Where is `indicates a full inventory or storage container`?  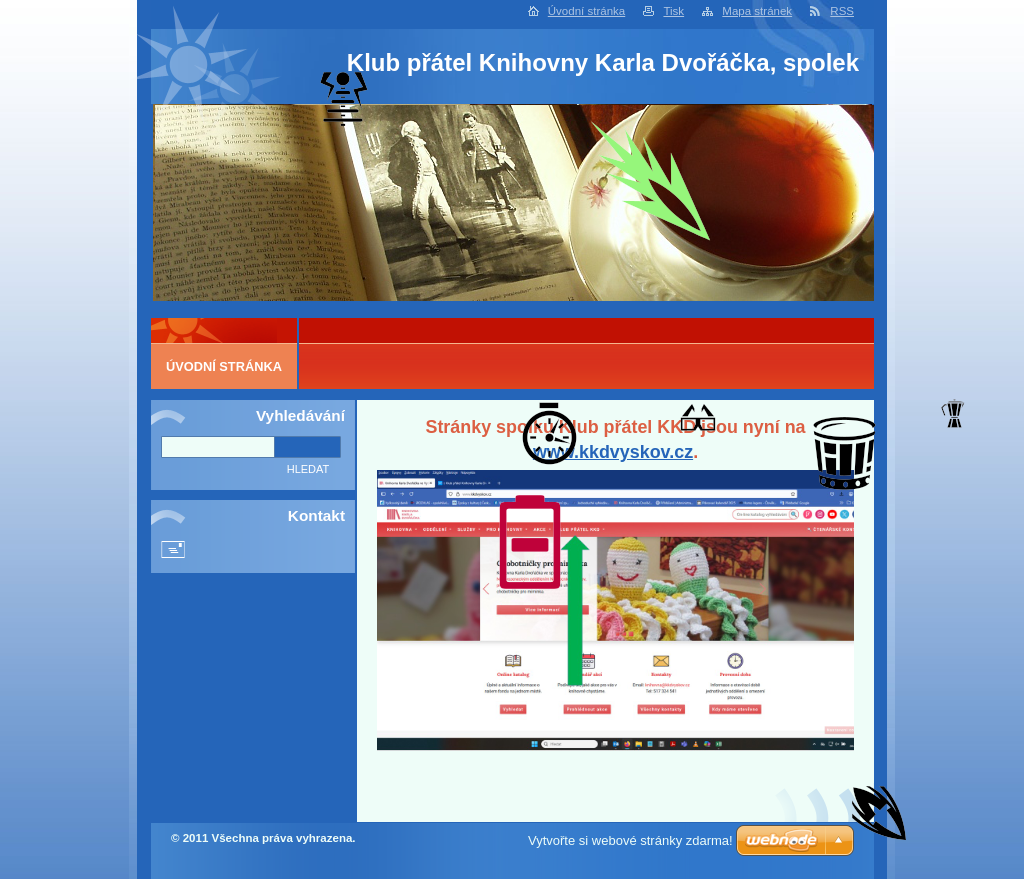
indicates a full inventory or storage container is located at coordinates (844, 441).